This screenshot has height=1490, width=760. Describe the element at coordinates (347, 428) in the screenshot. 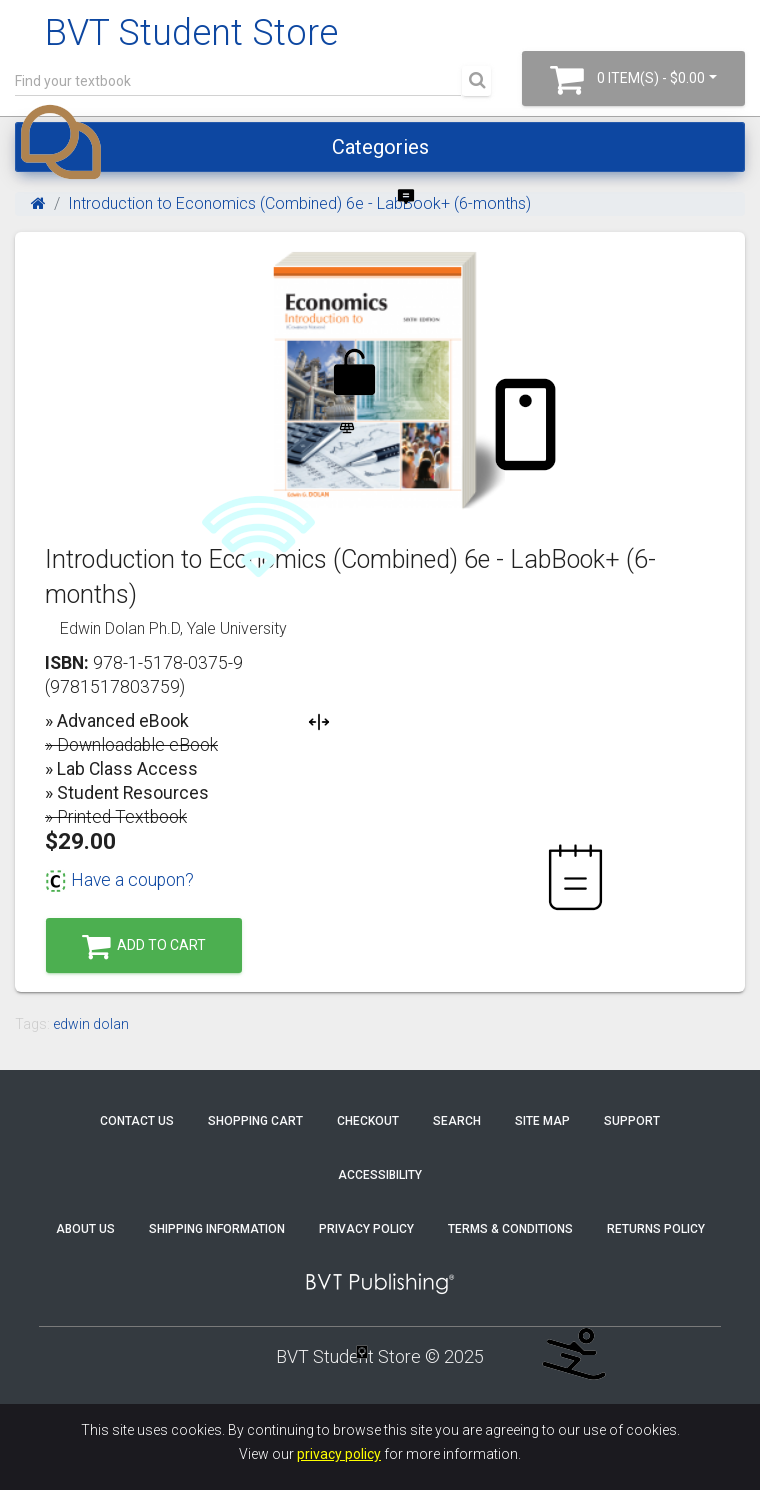

I see `view solar energy or panel settings` at that location.